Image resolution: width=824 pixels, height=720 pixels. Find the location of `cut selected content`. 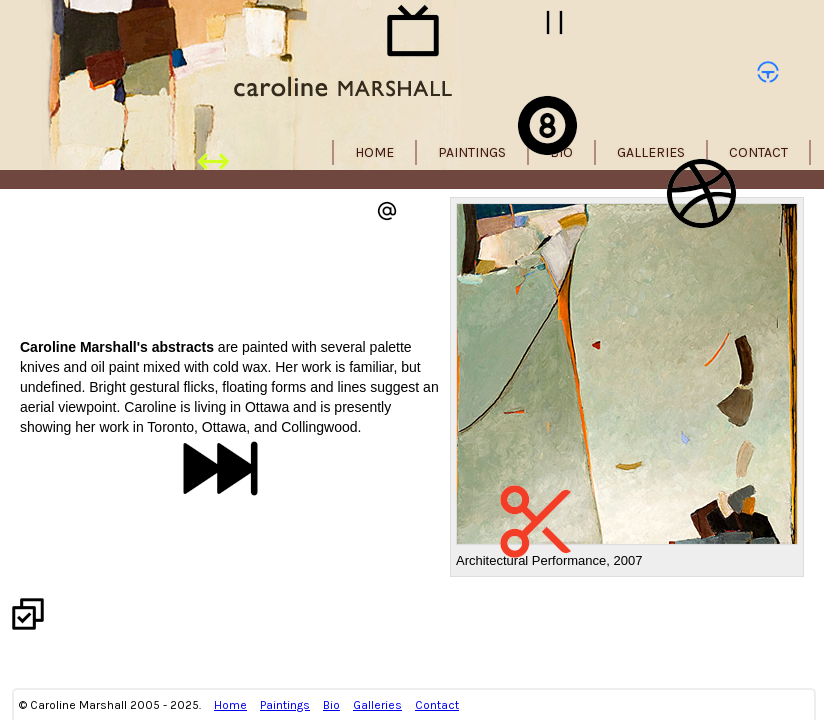

cut selected content is located at coordinates (536, 521).